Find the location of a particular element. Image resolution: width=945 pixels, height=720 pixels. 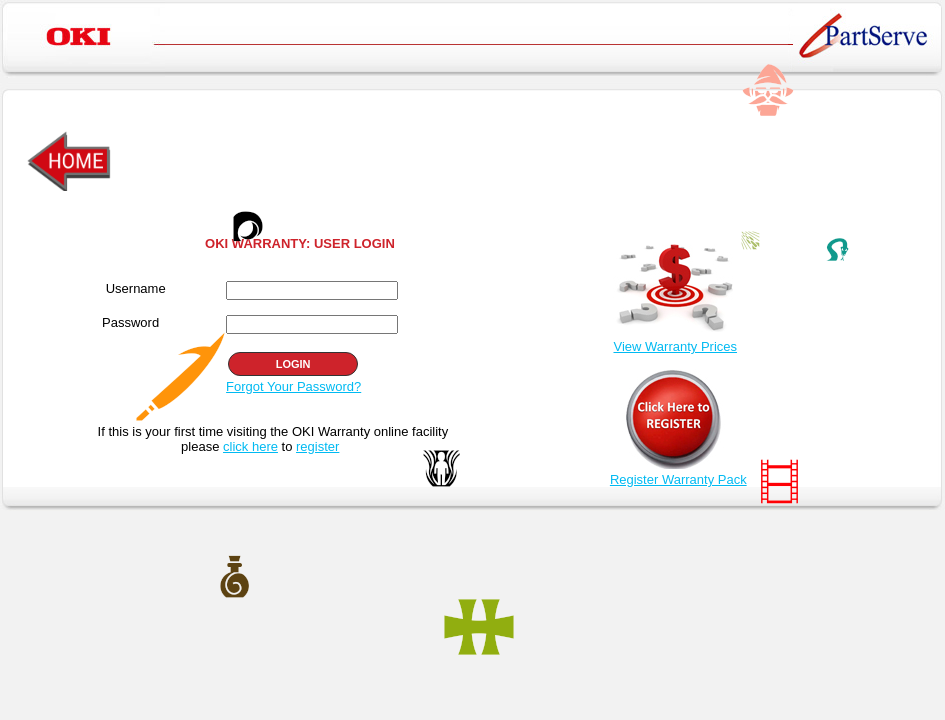

represents the andromeda galaxy or cosmic chain element is located at coordinates (750, 240).